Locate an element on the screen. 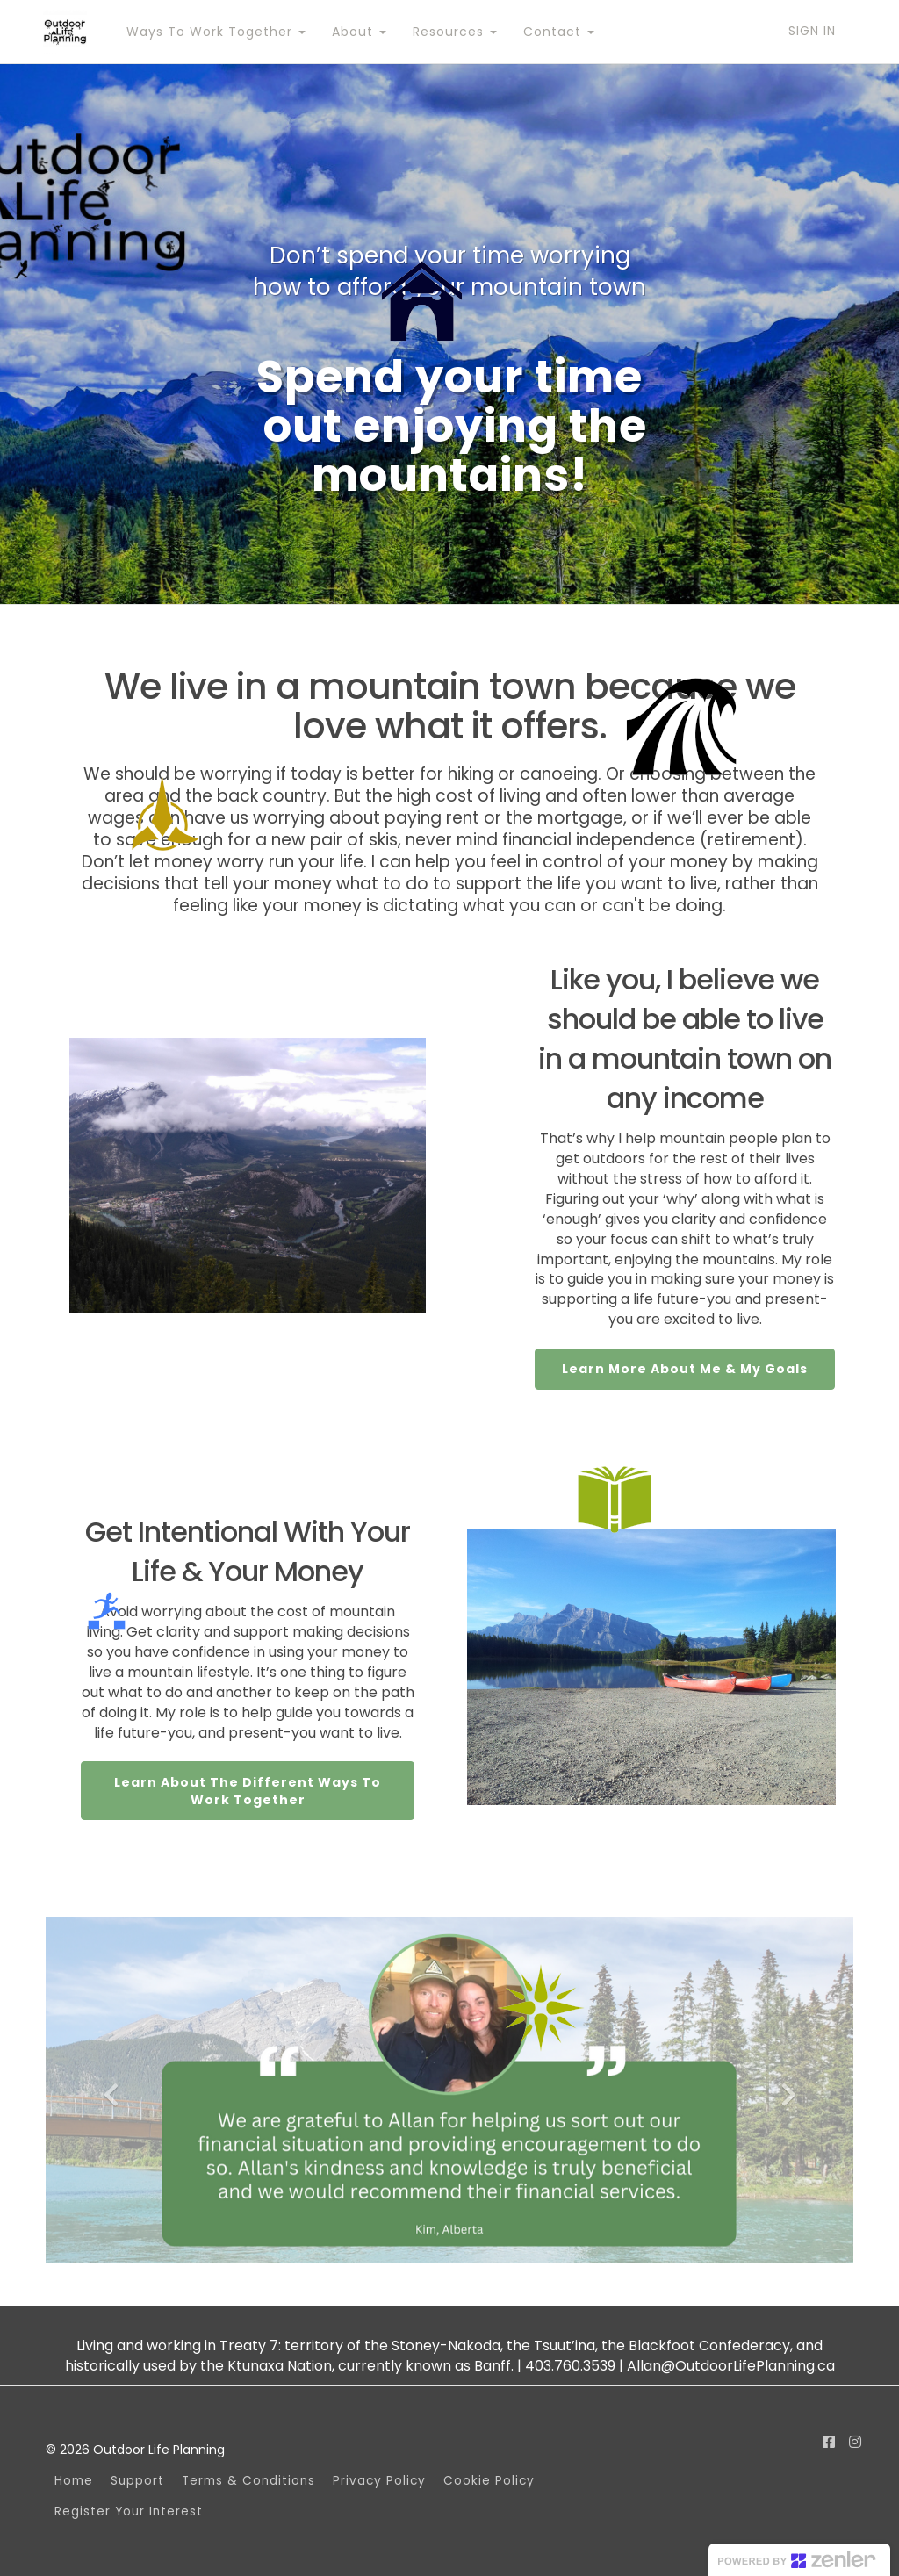 Image resolution: width=899 pixels, height=2576 pixels. access pet or dog-related features is located at coordinates (421, 300).